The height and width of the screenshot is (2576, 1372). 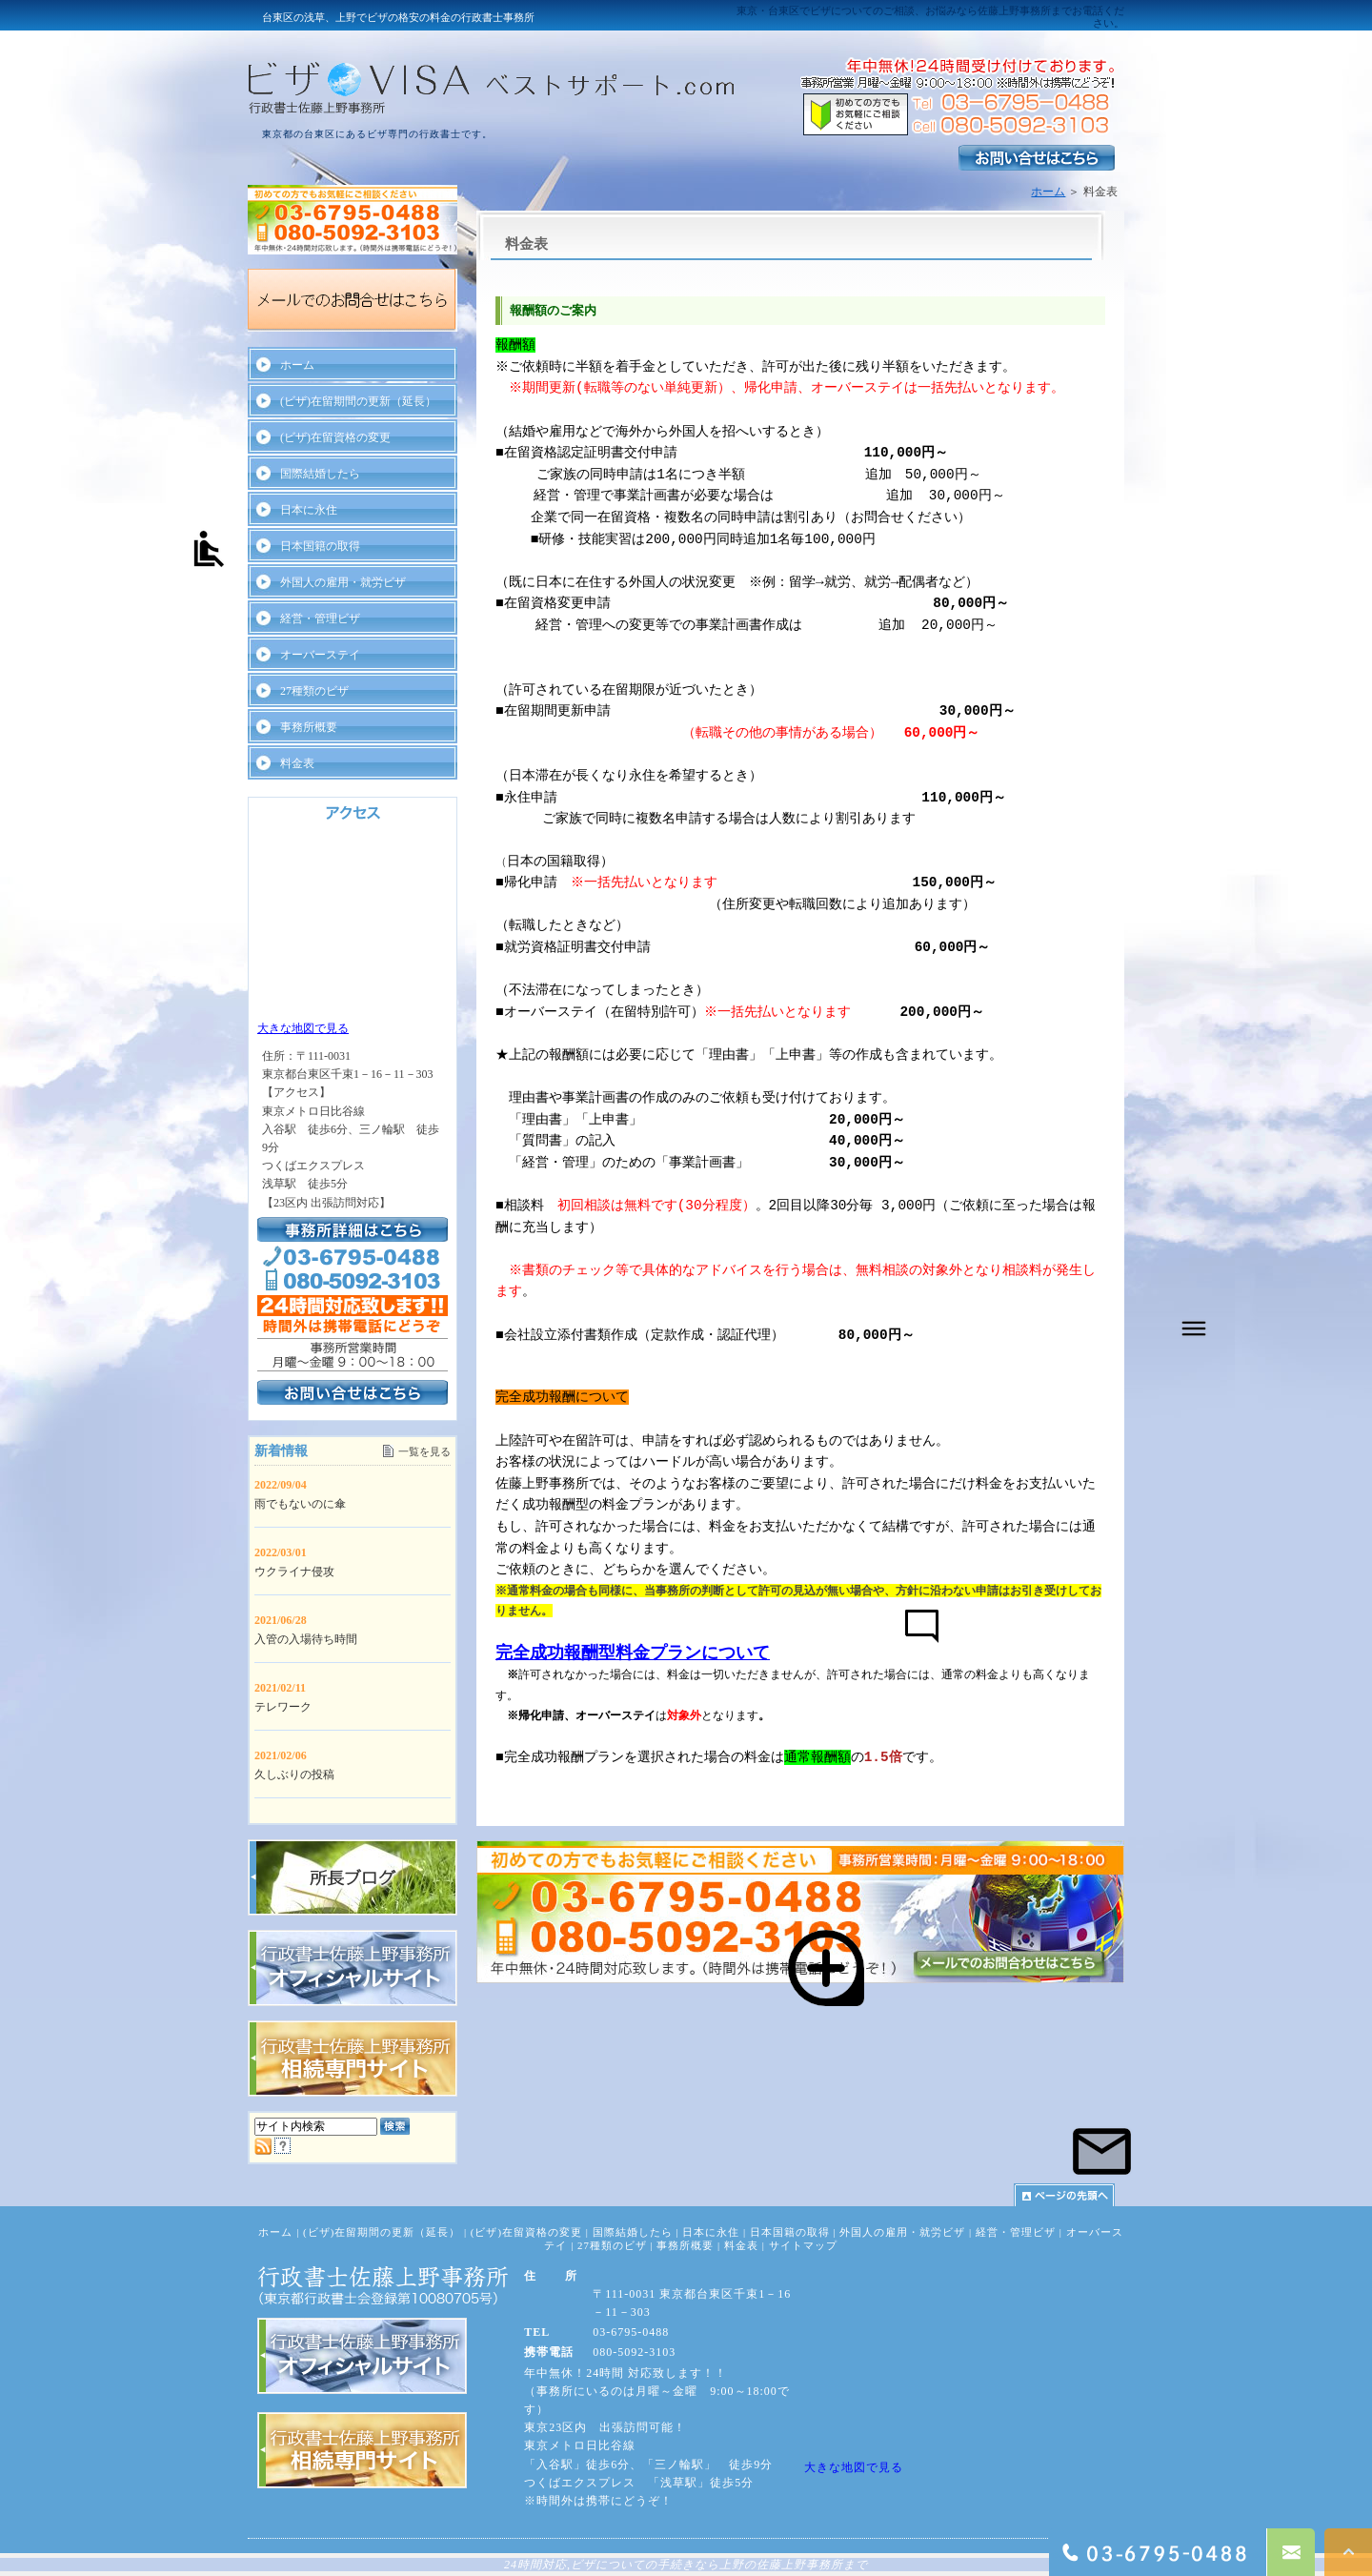 I want to click on open navigation menu, so click(x=1194, y=1329).